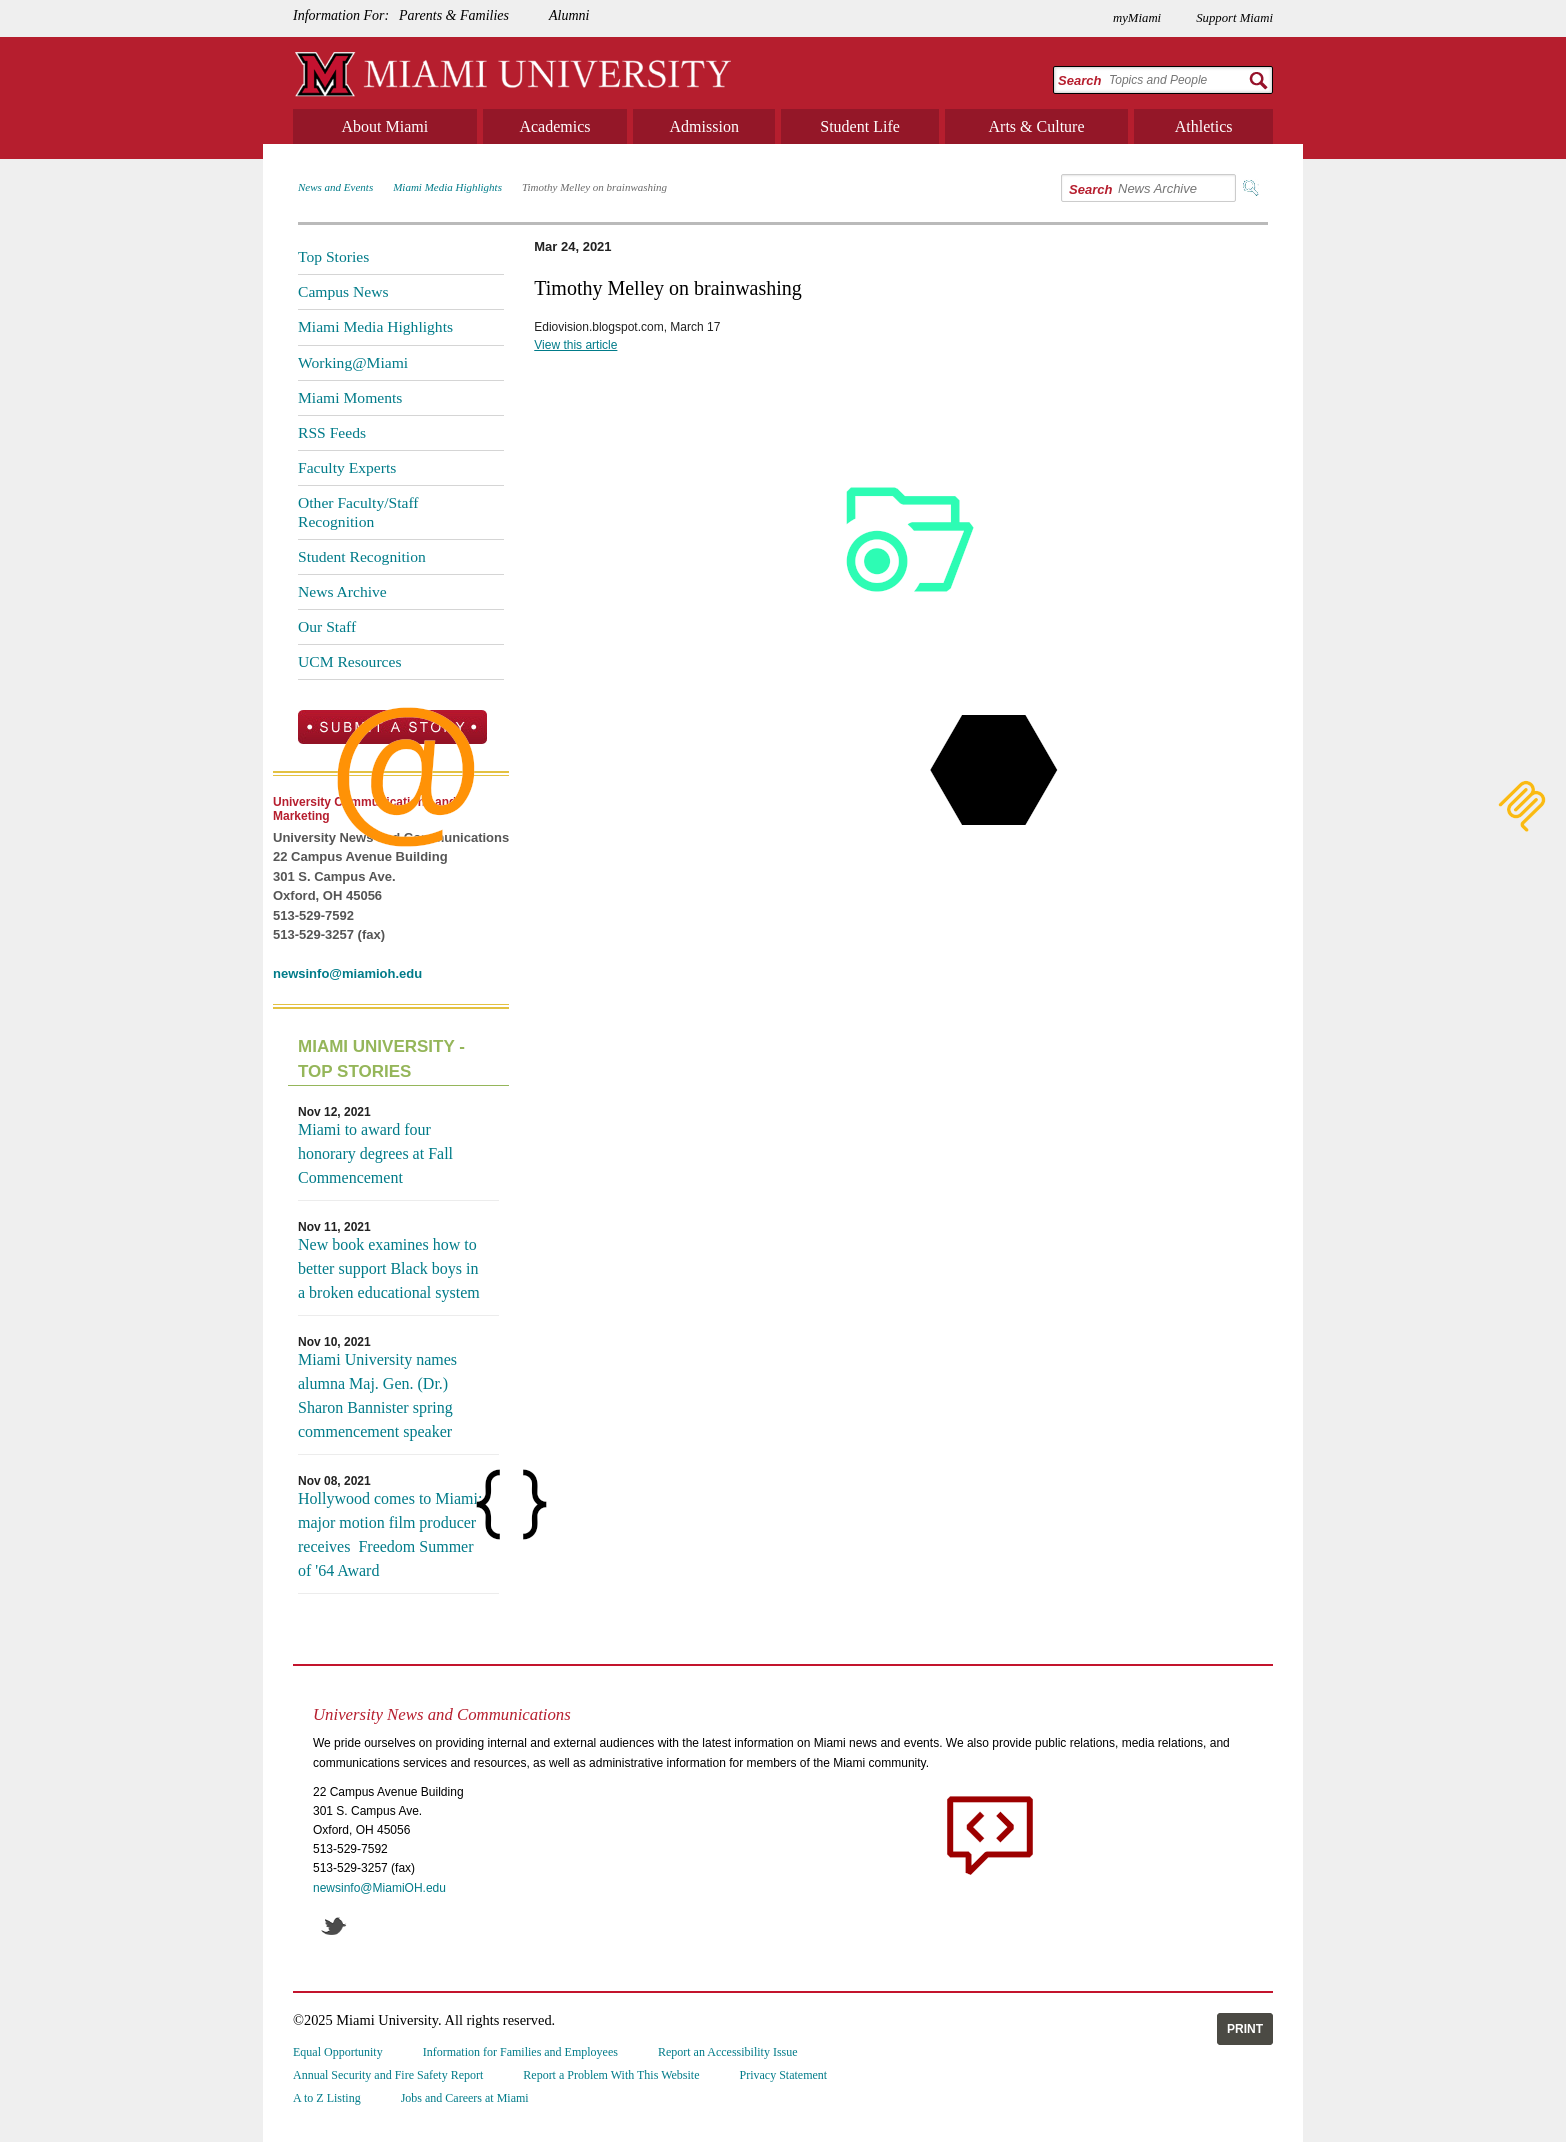  I want to click on connect to model context protocol services, so click(1522, 806).